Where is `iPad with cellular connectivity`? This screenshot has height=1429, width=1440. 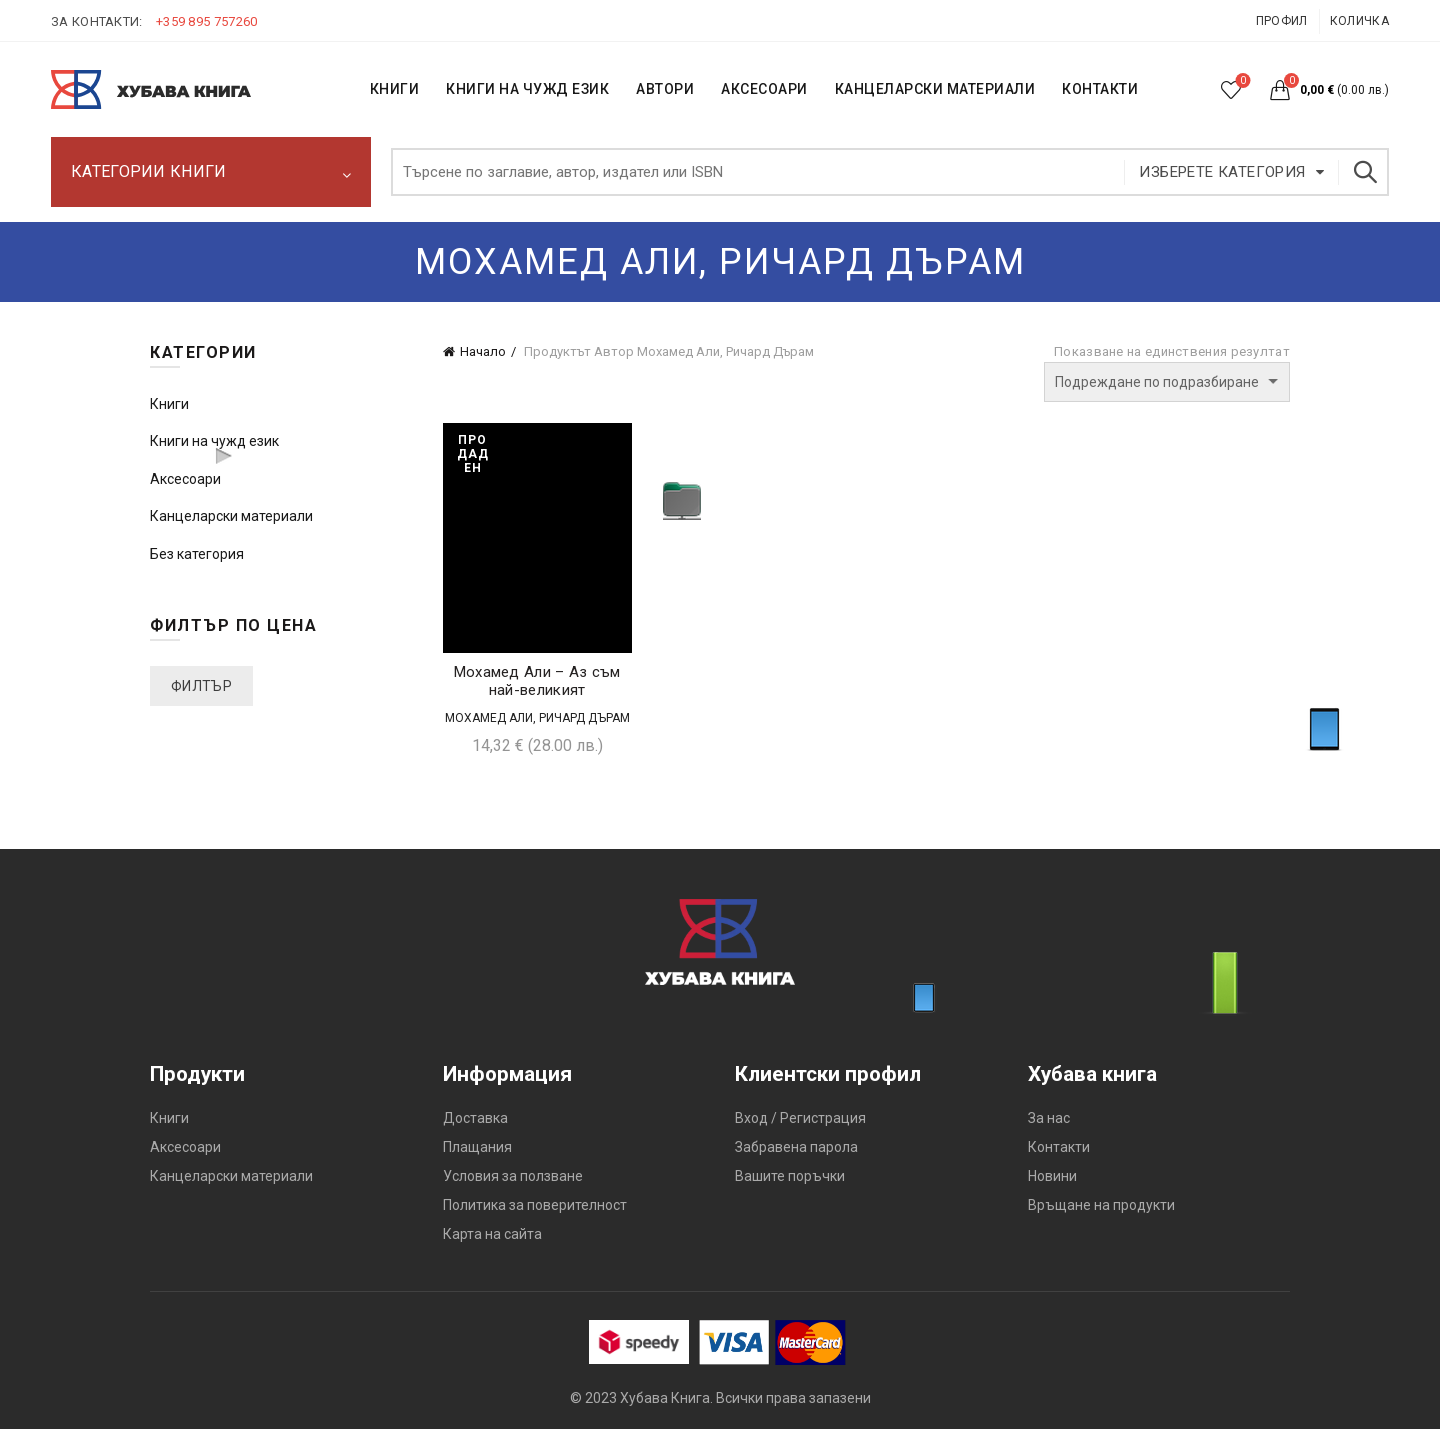
iPad with cellular connectivity is located at coordinates (1324, 729).